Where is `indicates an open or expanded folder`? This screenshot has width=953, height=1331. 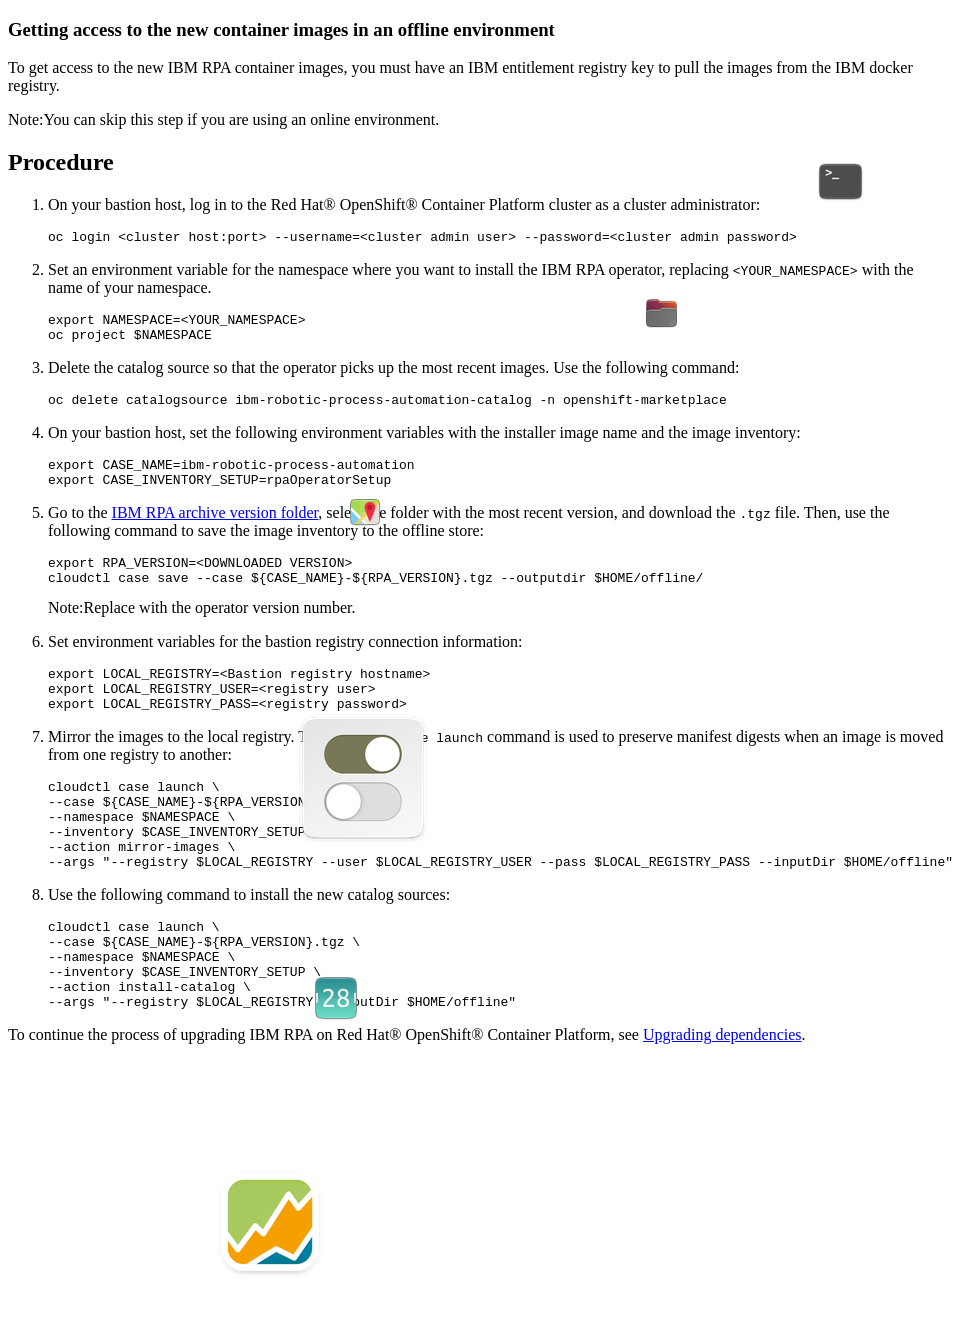 indicates an open or expanded folder is located at coordinates (661, 312).